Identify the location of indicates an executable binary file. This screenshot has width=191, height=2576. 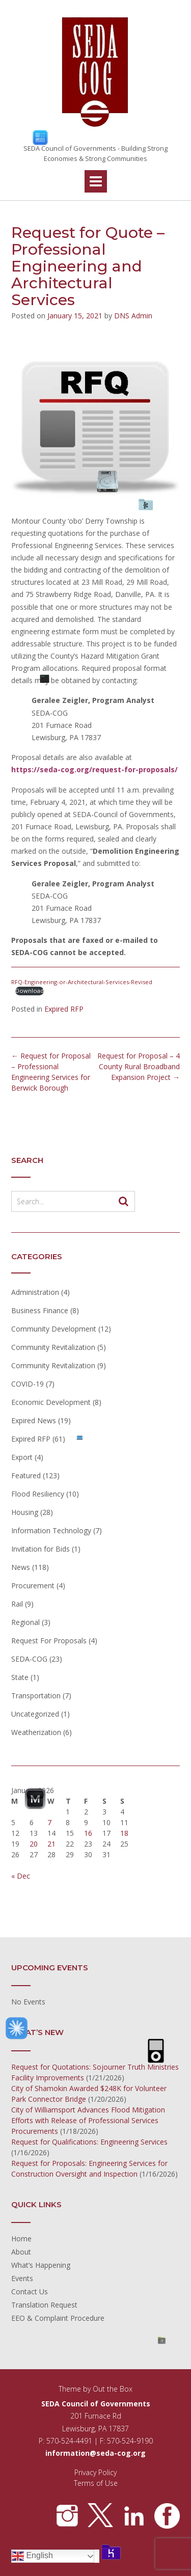
(44, 679).